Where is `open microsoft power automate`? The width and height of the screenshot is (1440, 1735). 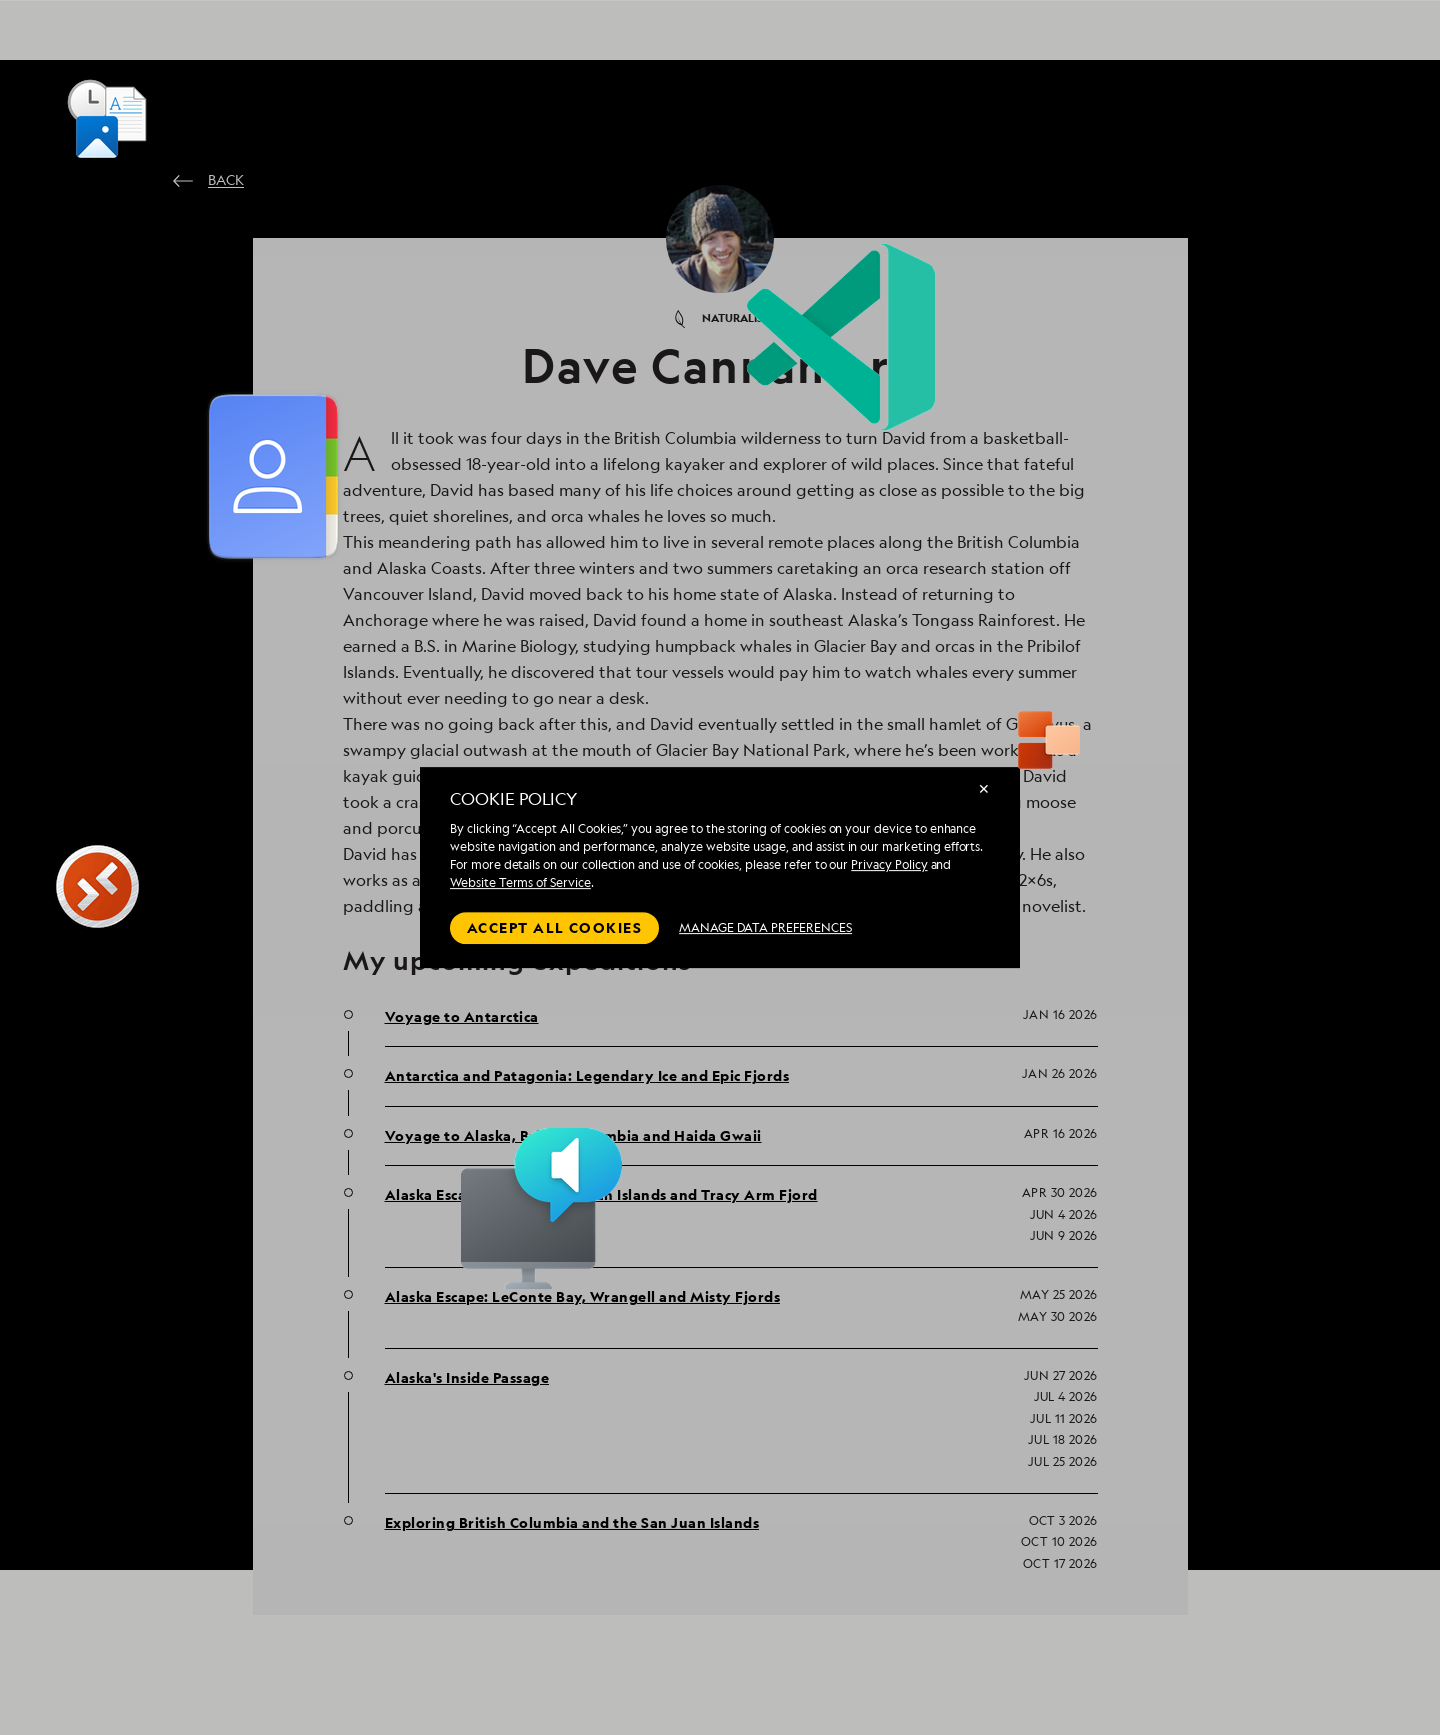 open microsoft power automate is located at coordinates (1047, 740).